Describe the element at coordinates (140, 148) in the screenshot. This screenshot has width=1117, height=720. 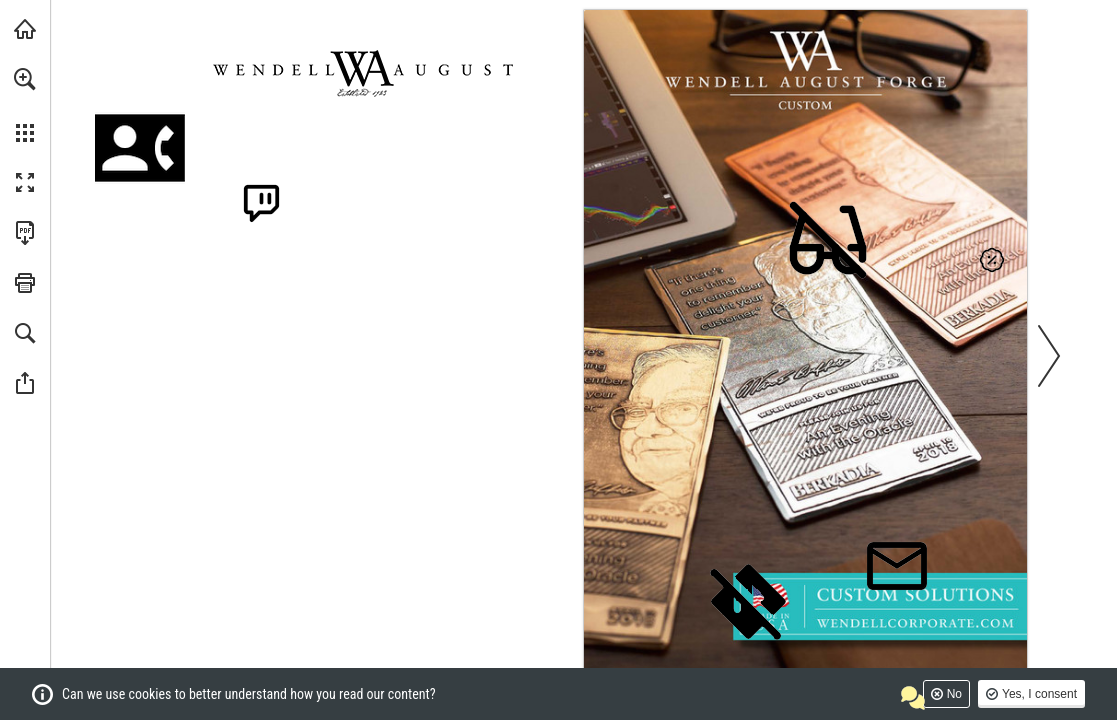
I see `call a contact from your address book` at that location.